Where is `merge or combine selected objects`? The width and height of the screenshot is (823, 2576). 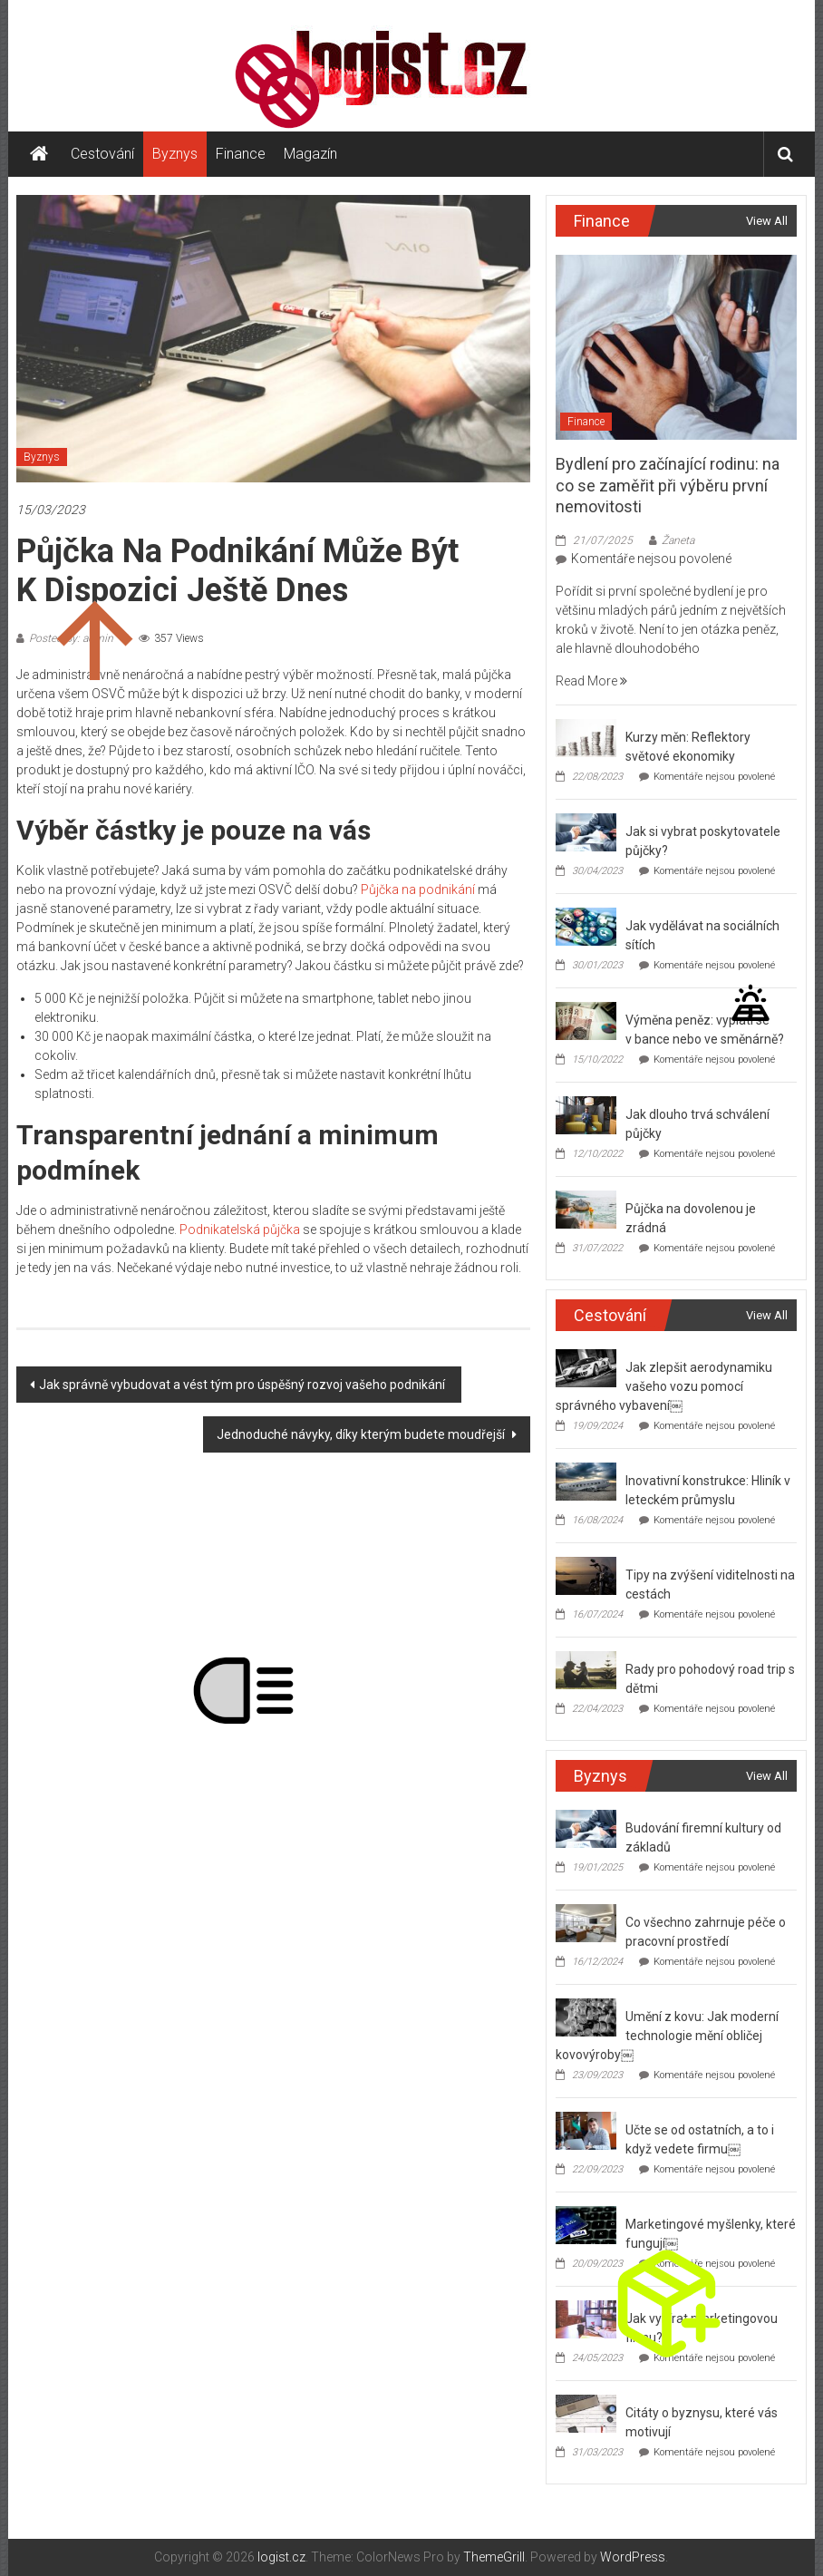 merge or combine selected objects is located at coordinates (277, 86).